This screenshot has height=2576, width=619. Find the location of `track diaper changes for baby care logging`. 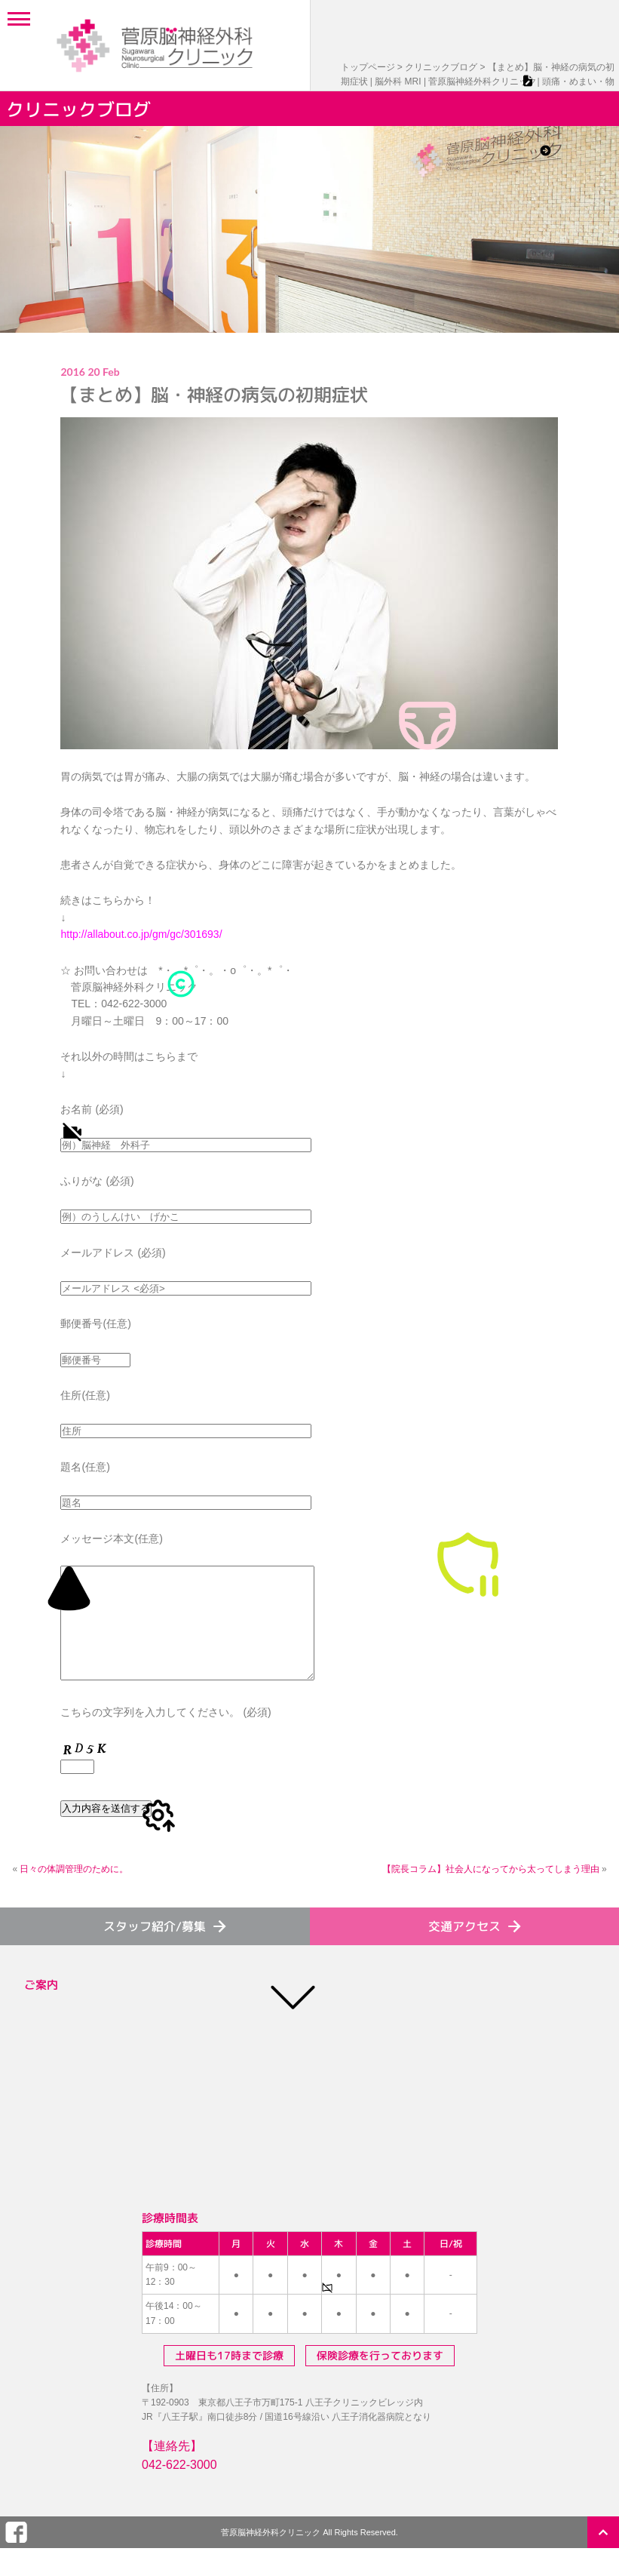

track diaper changes for baby care logging is located at coordinates (427, 724).